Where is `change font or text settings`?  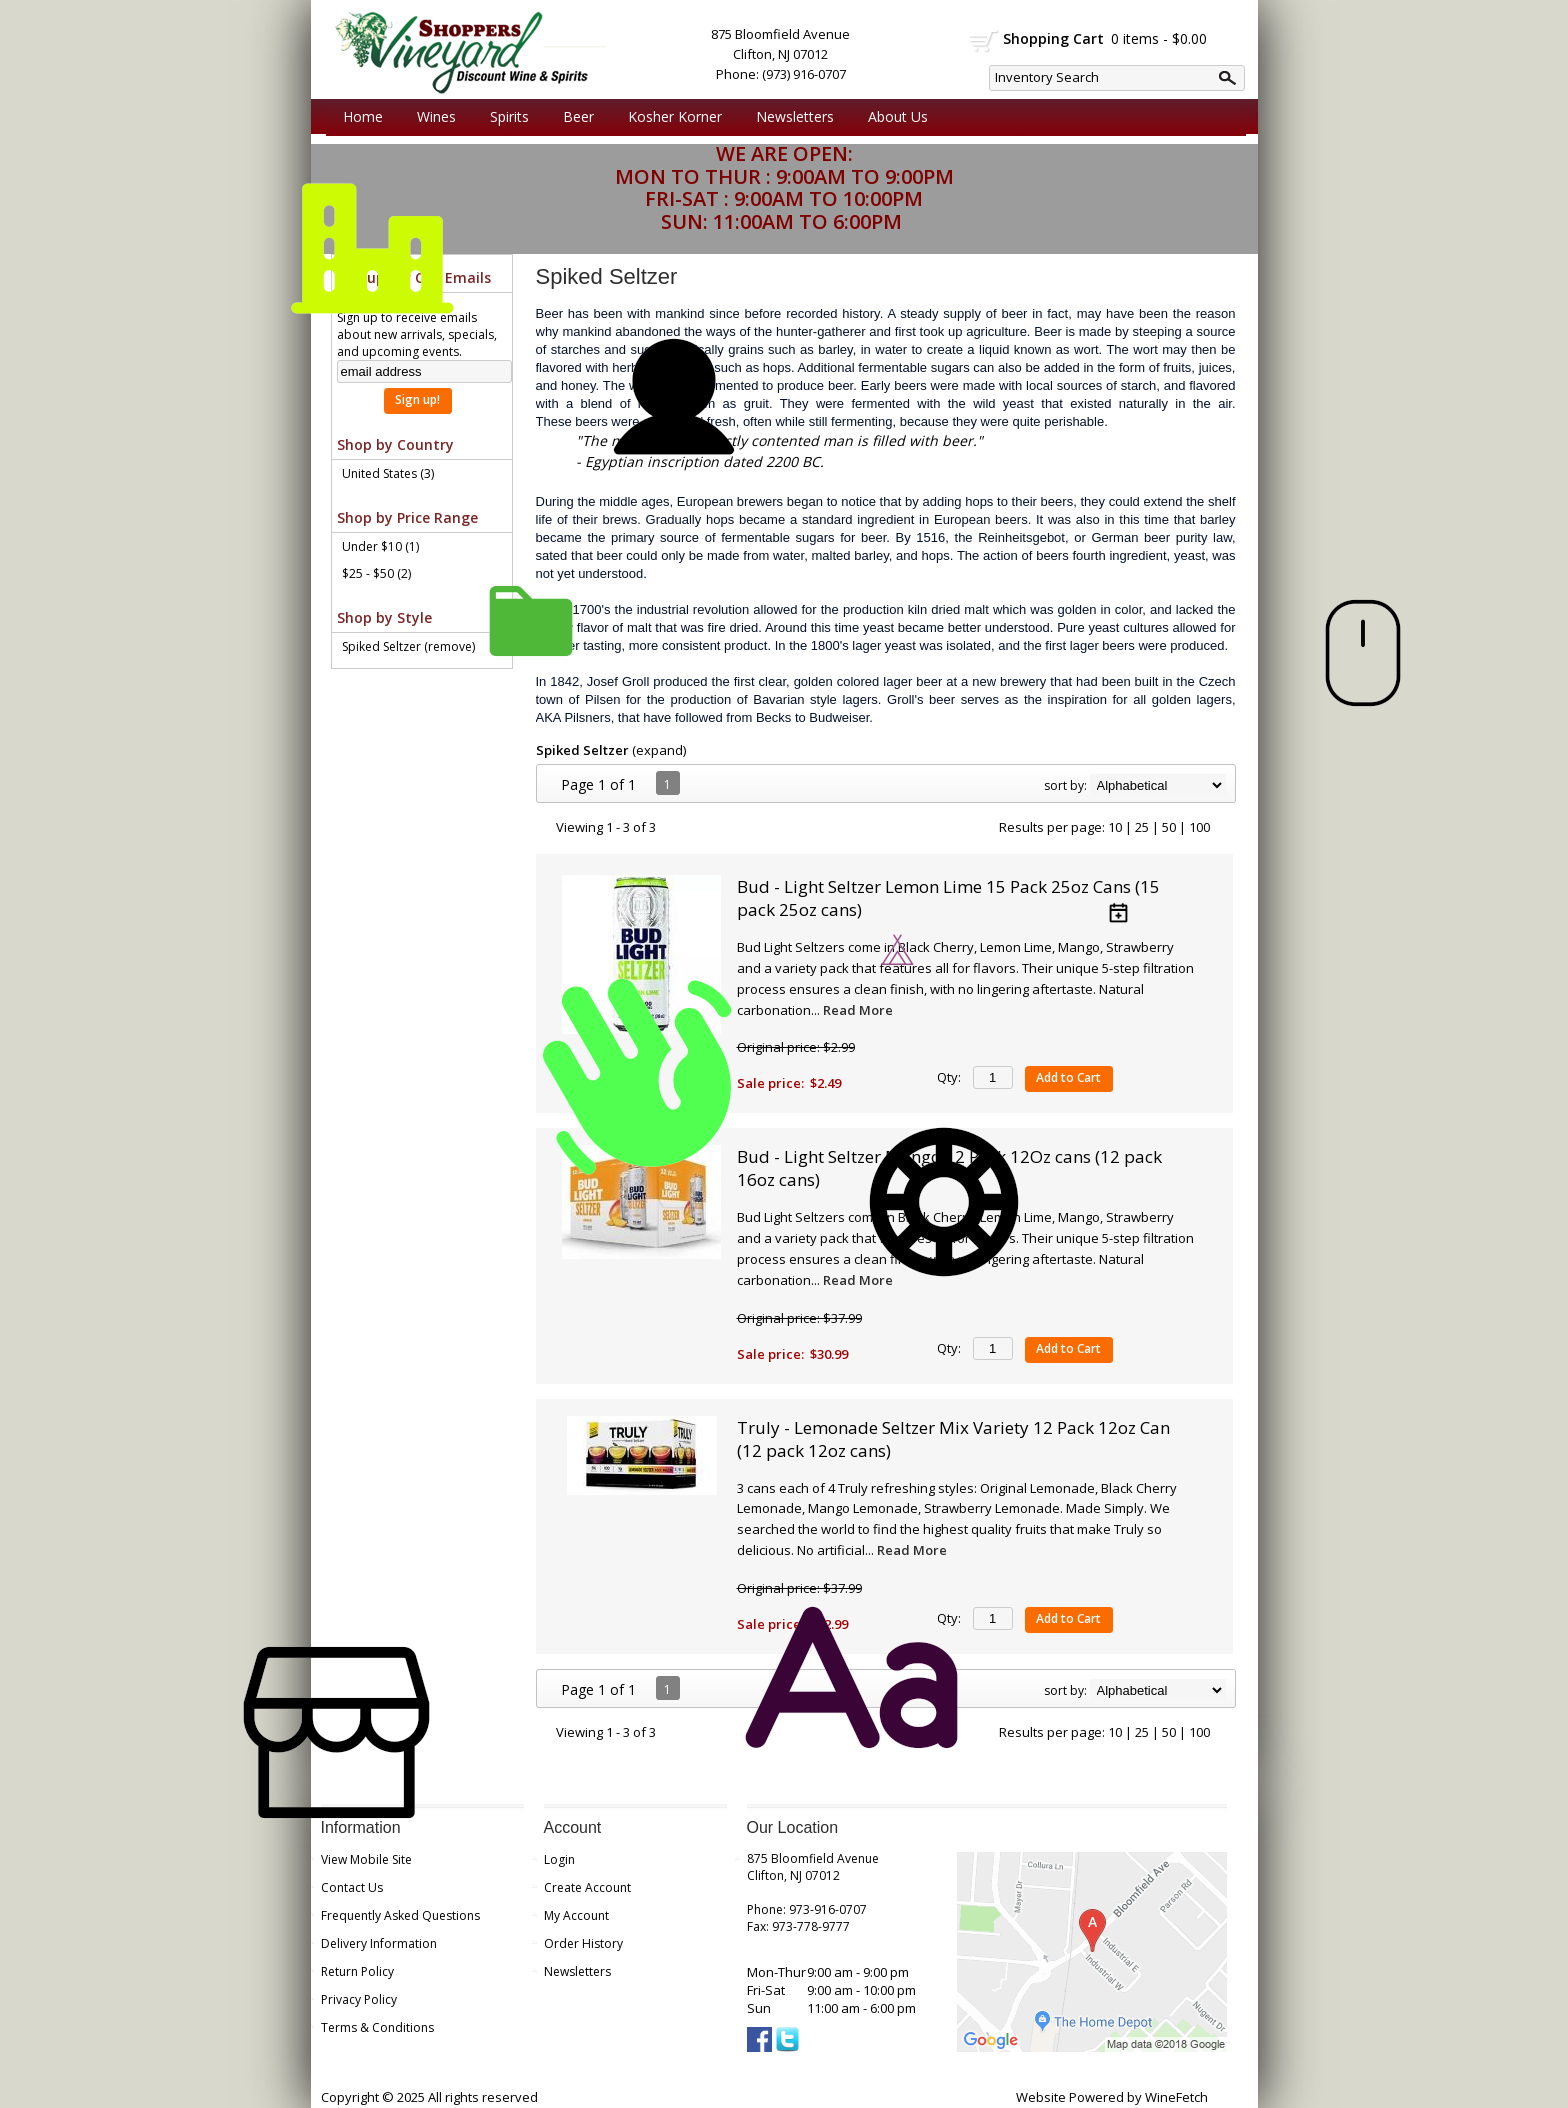 change font or text settings is located at coordinates (855, 1681).